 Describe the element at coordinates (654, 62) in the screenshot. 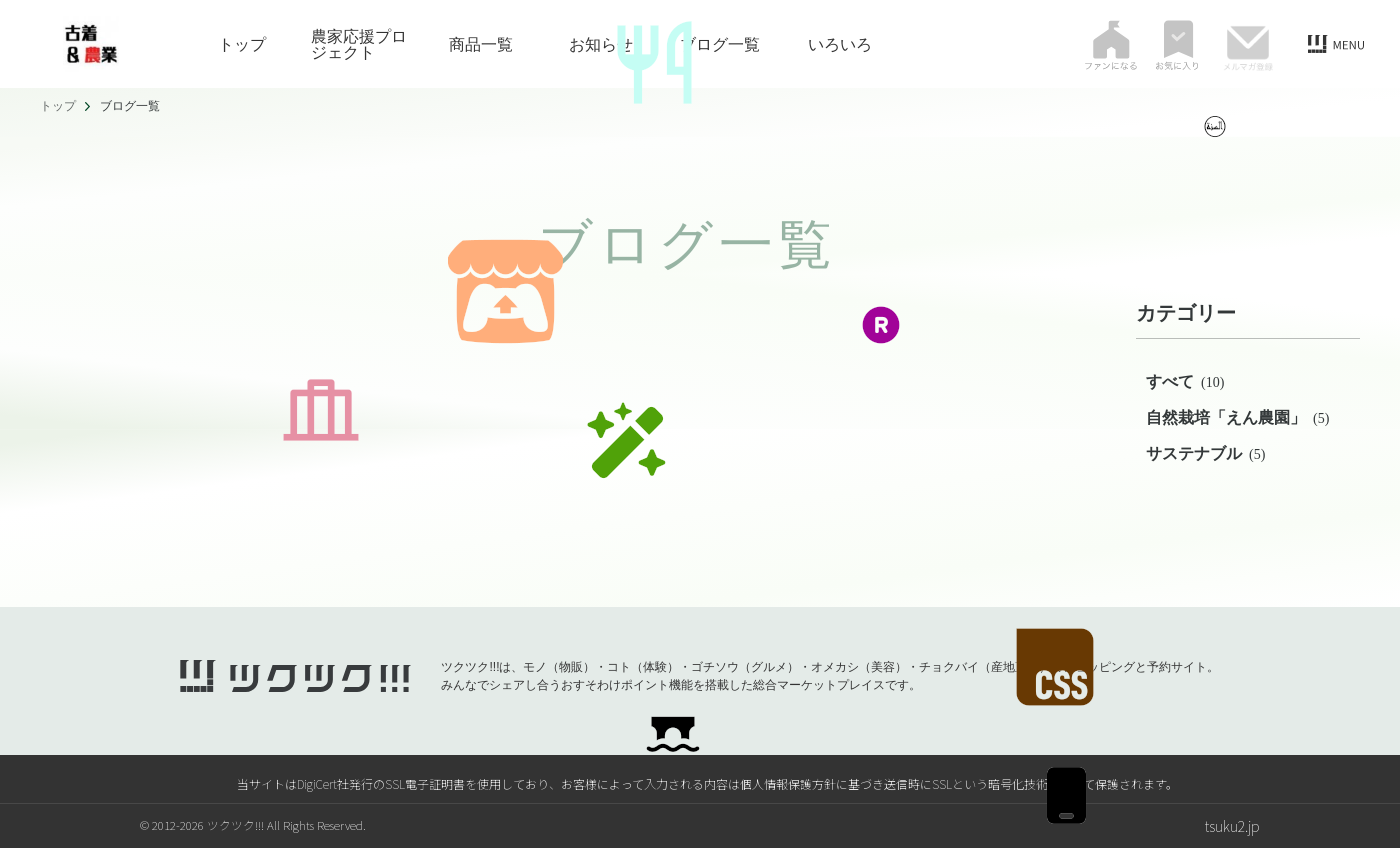

I see `find nearby restaurants` at that location.